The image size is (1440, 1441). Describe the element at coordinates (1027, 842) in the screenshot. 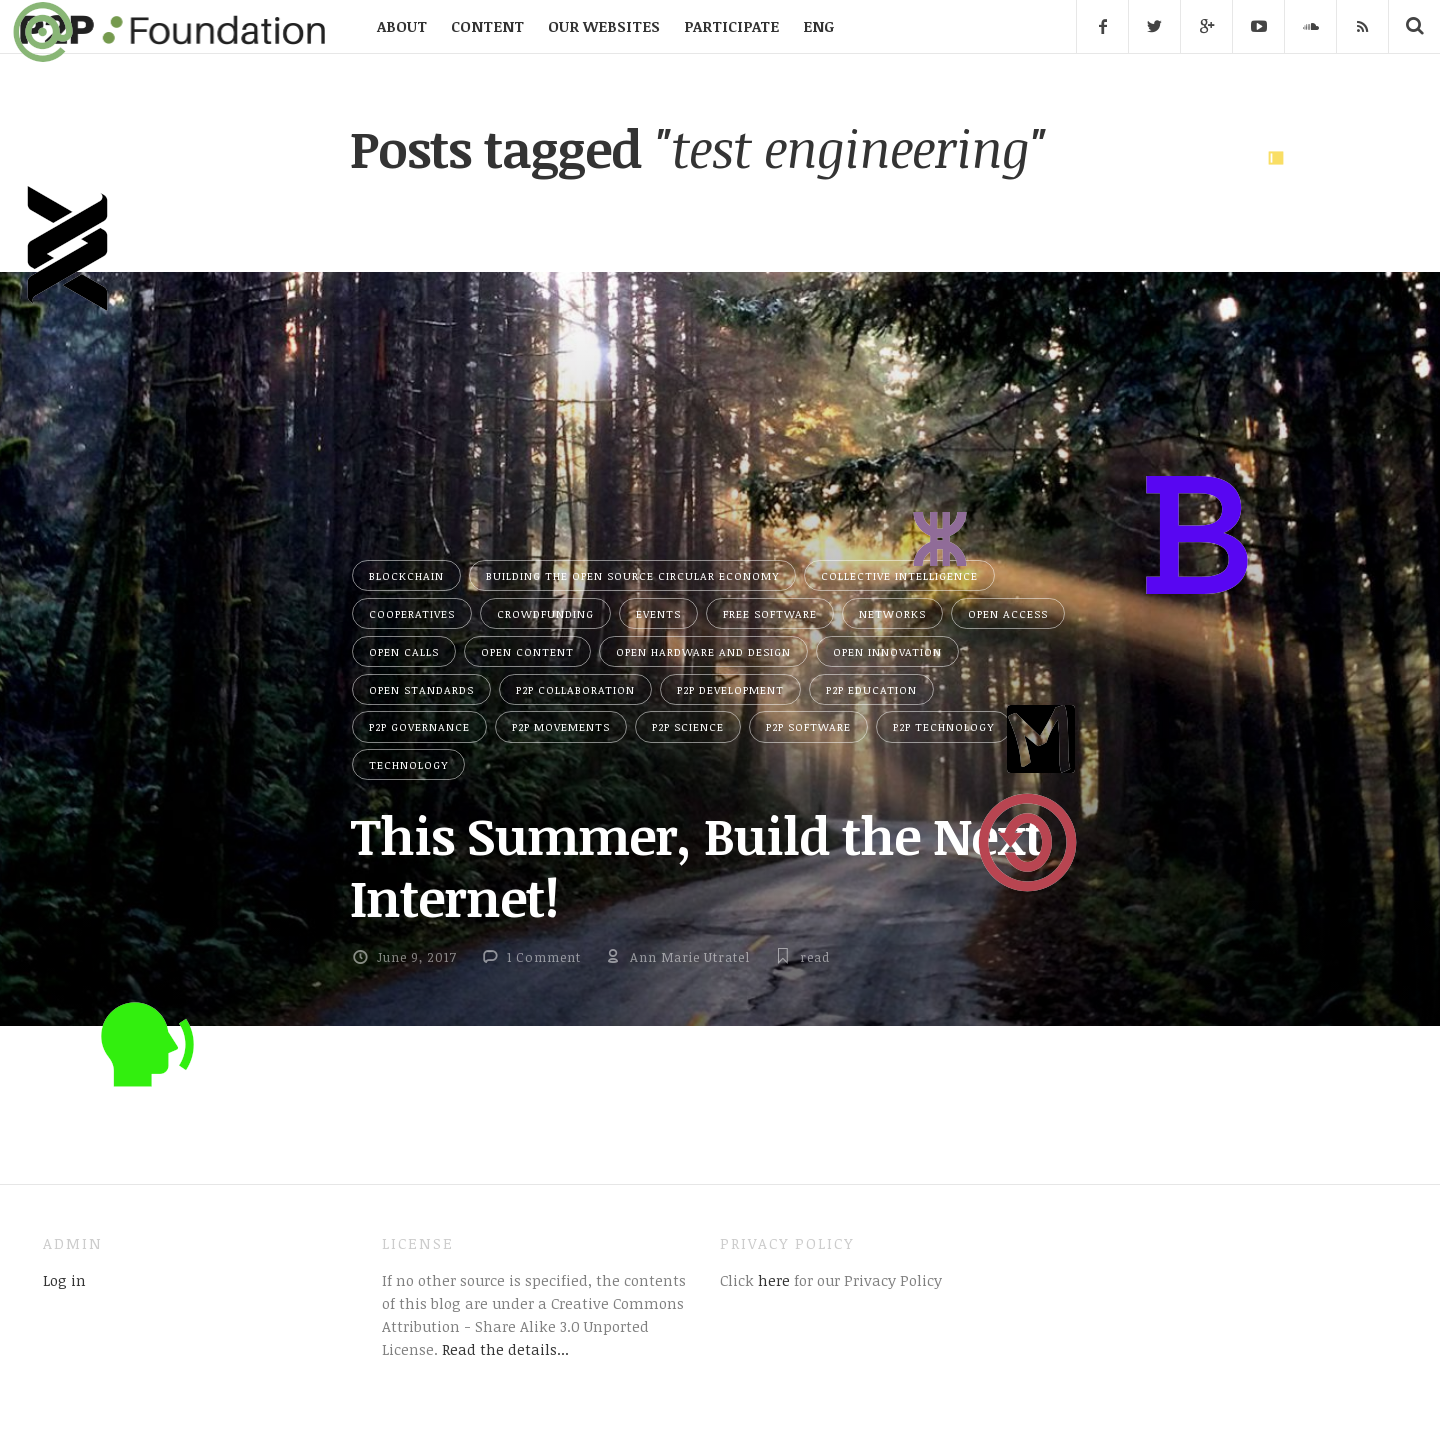

I see `creative commons share-alike license indicator` at that location.